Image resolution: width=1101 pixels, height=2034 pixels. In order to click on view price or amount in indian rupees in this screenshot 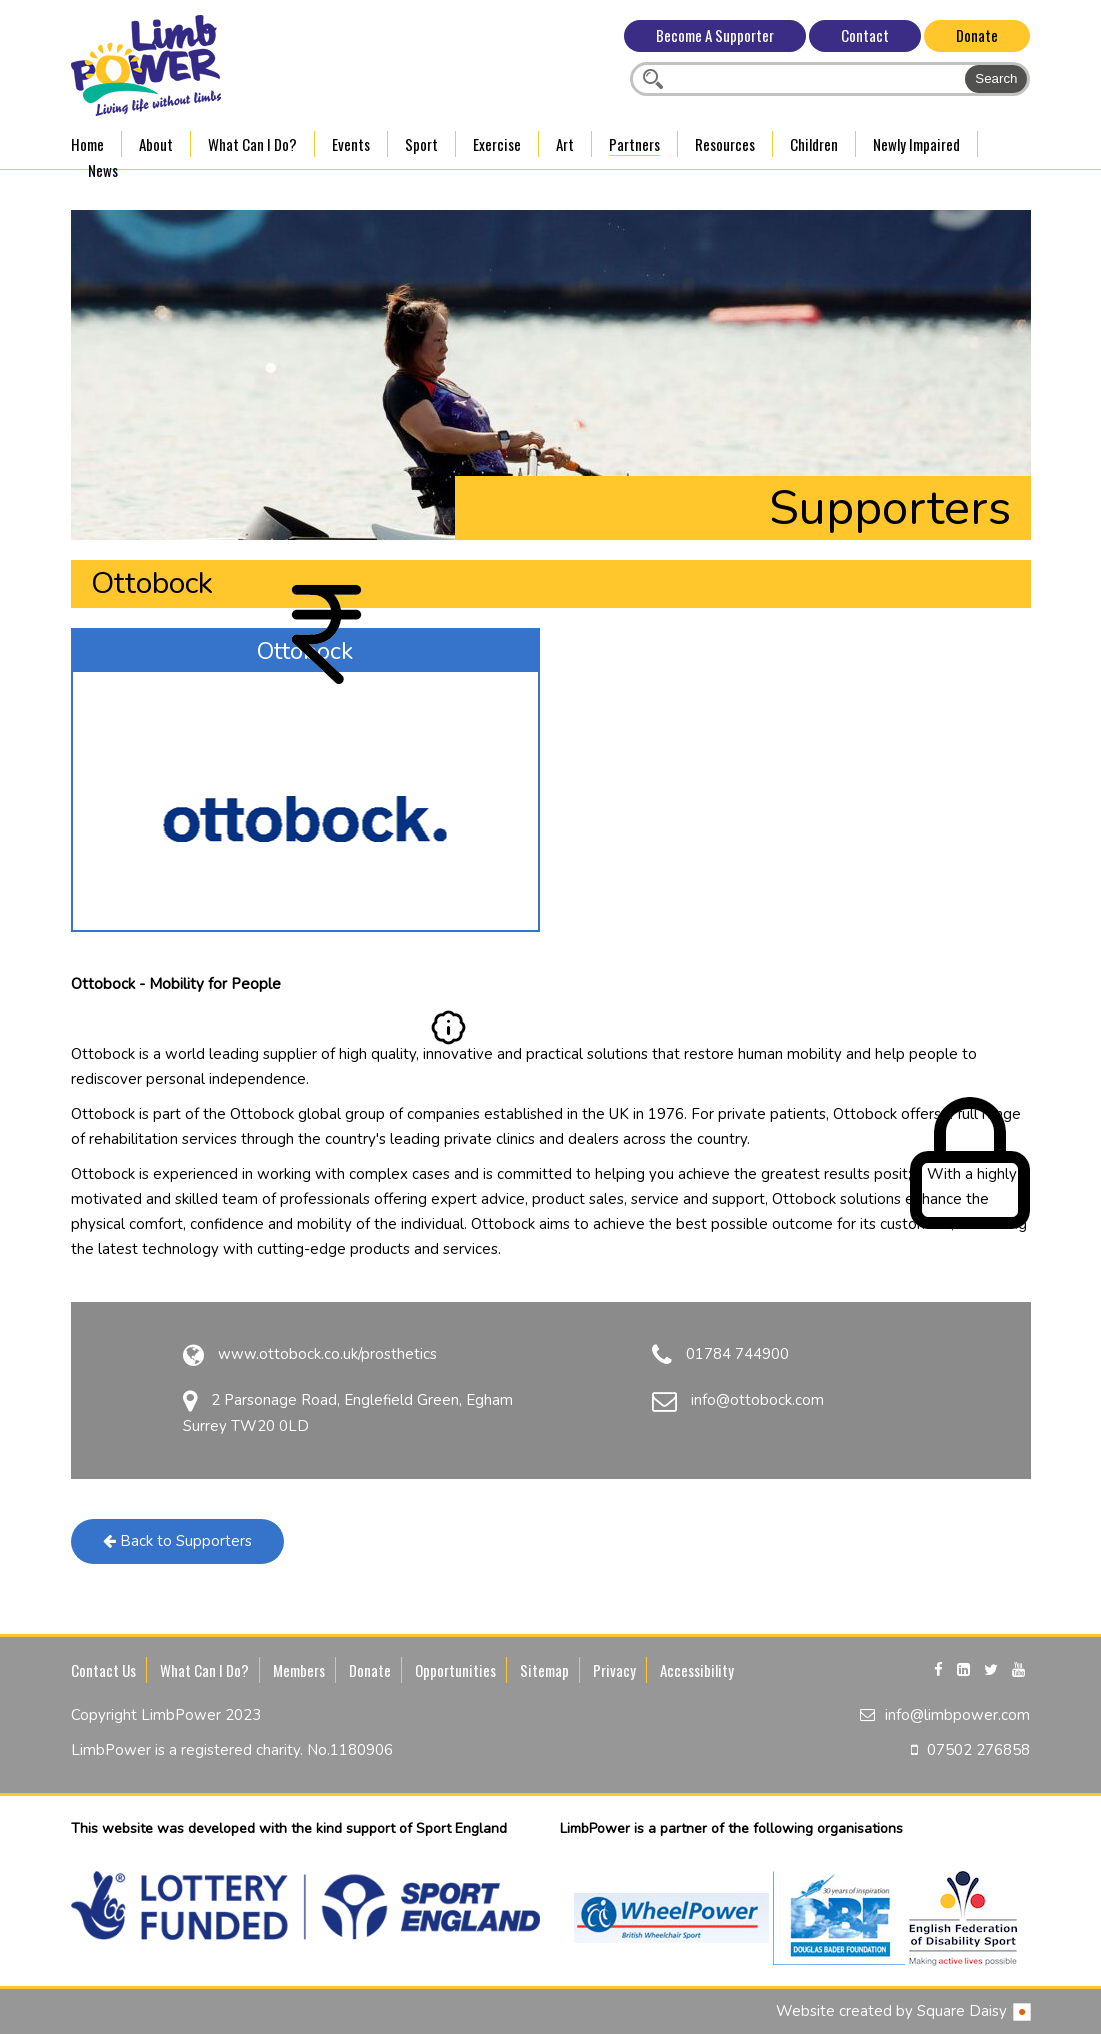, I will do `click(326, 634)`.